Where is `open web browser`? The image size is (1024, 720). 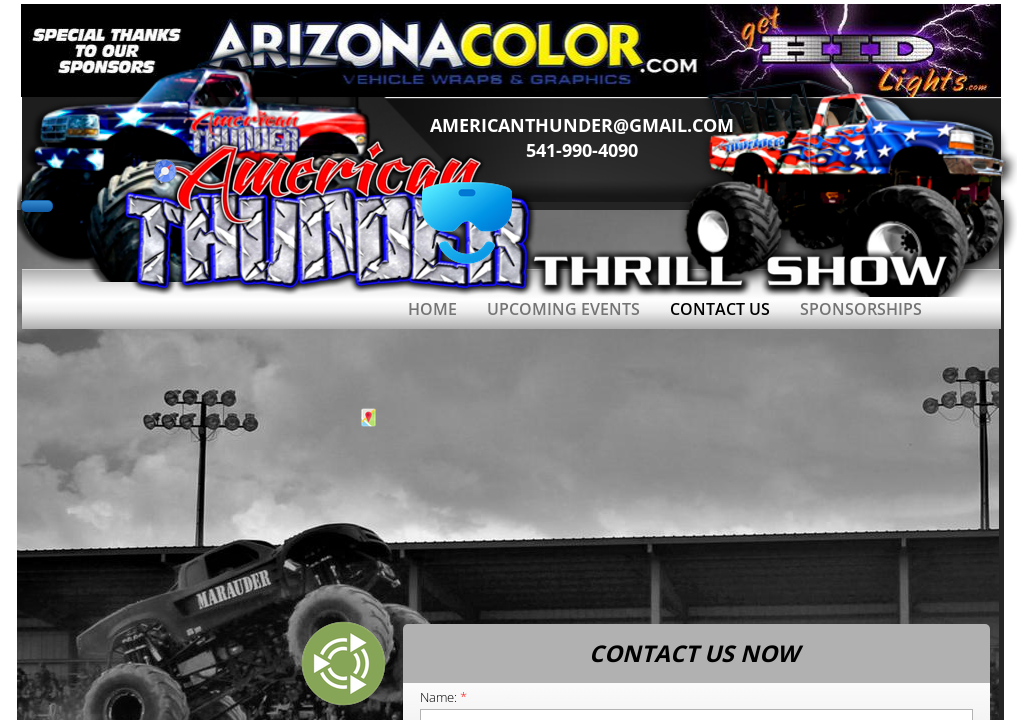
open web browser is located at coordinates (165, 171).